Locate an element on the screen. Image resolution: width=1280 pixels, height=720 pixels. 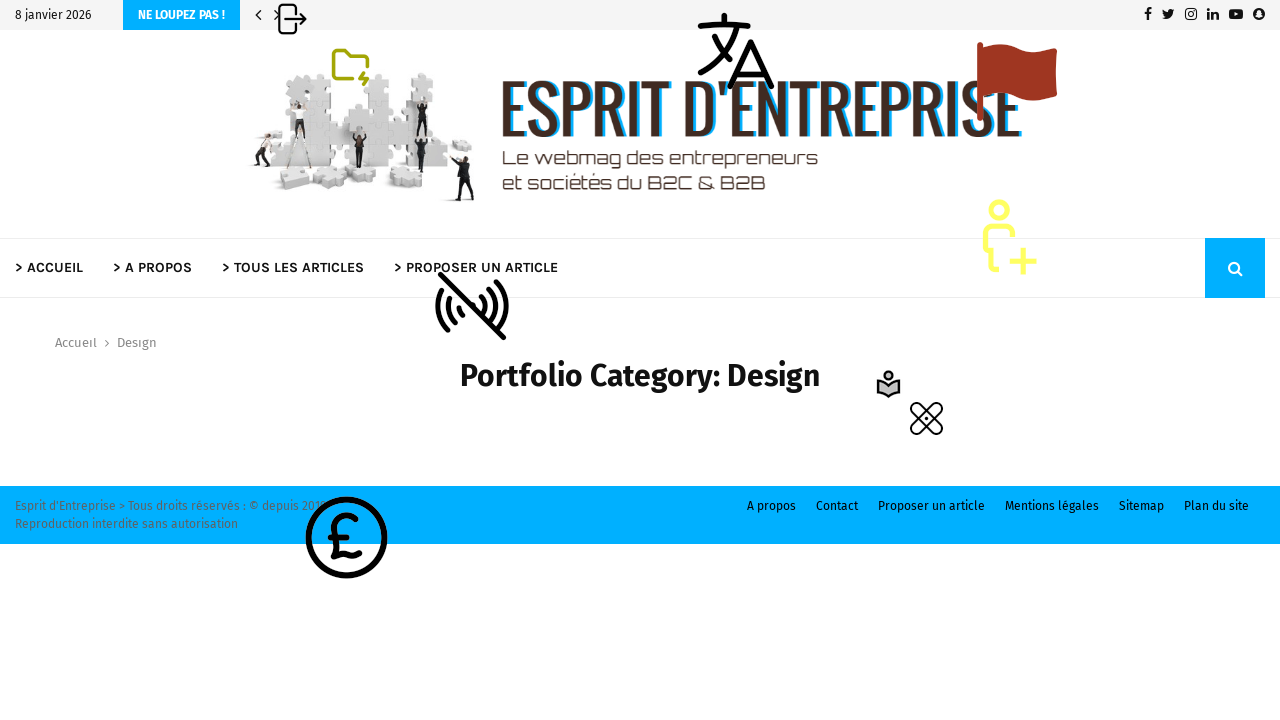
add a new user or contact is located at coordinates (999, 237).